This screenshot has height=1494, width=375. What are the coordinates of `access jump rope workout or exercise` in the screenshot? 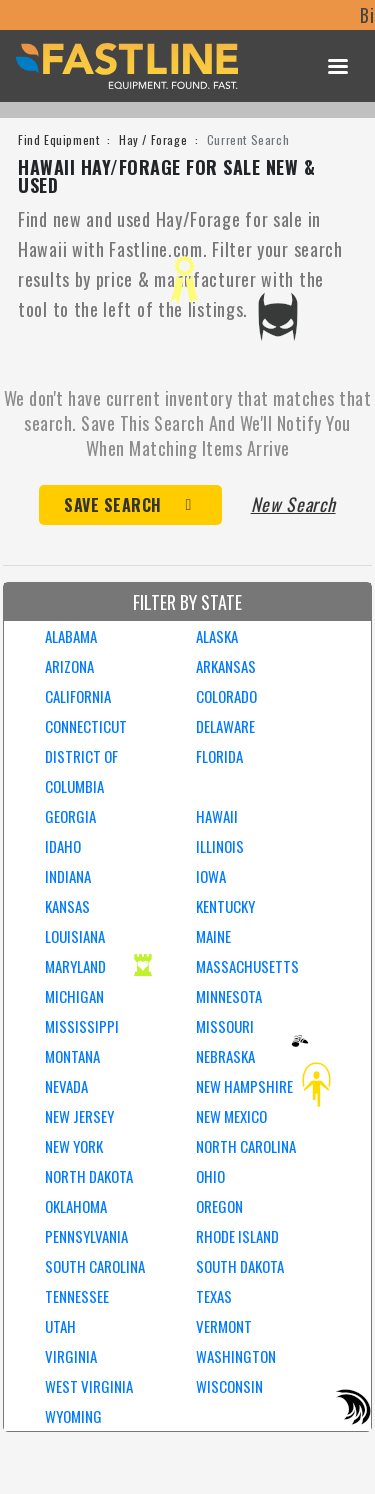 It's located at (316, 1084).